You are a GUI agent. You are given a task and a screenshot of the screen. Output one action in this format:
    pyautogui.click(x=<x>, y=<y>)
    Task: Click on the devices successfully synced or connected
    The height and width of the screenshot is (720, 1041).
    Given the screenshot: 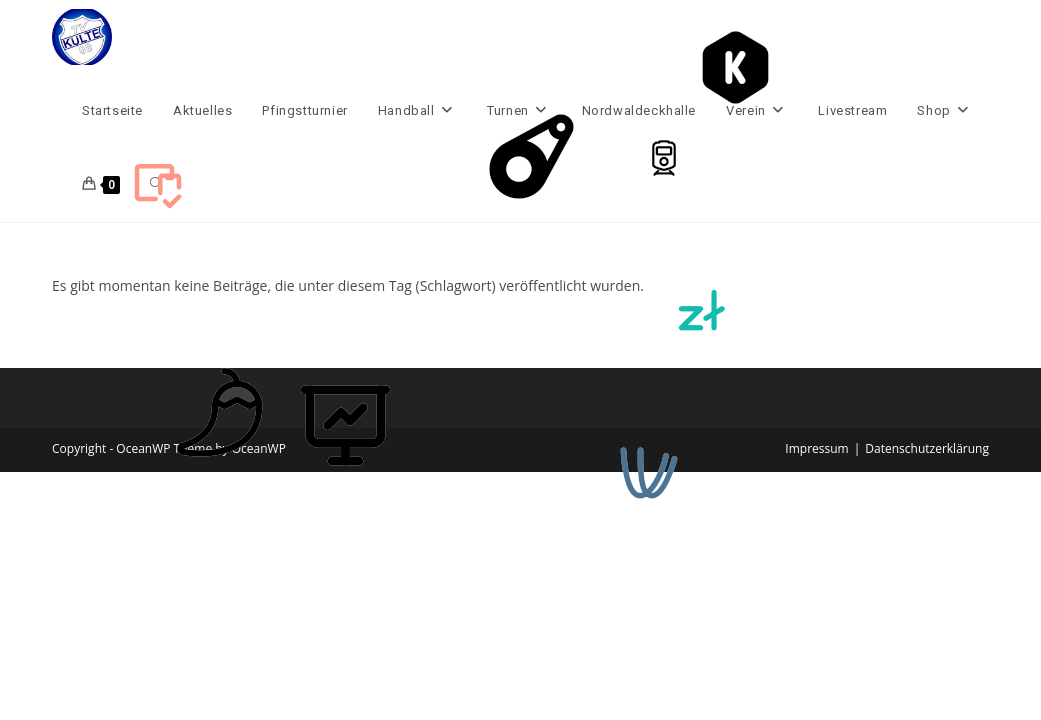 What is the action you would take?
    pyautogui.click(x=158, y=185)
    